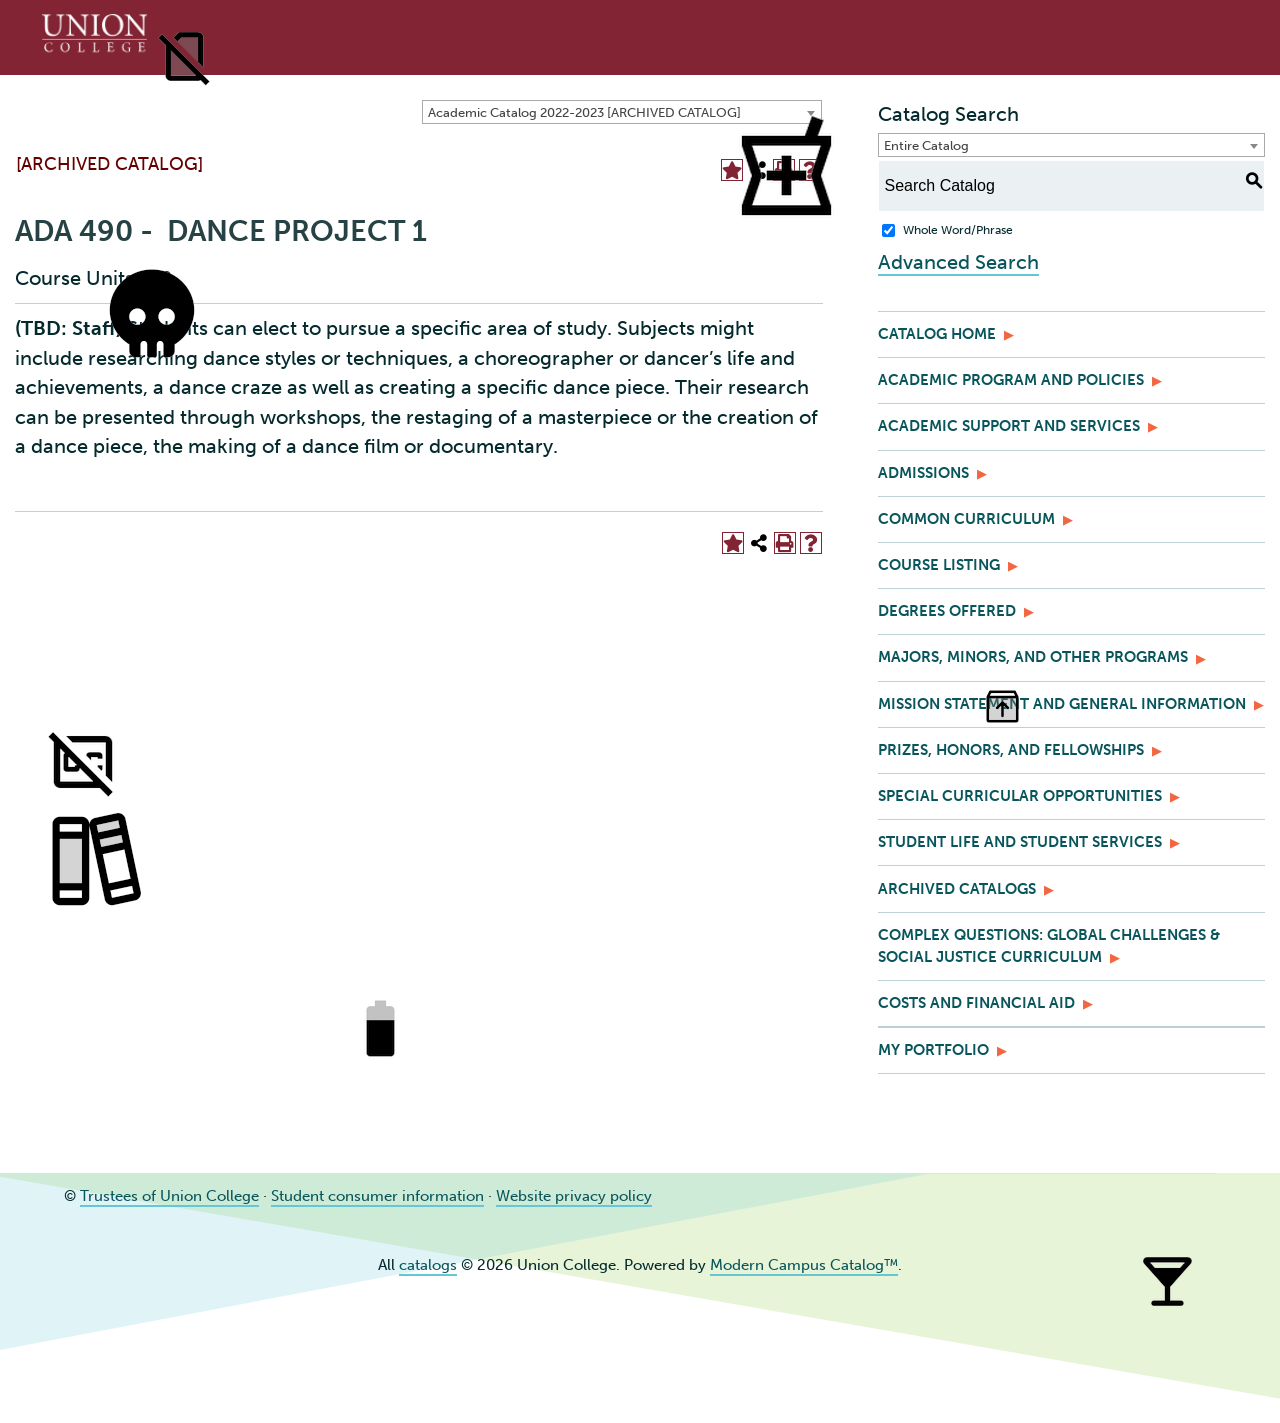 This screenshot has width=1280, height=1423. Describe the element at coordinates (184, 56) in the screenshot. I see `indicates no sim card detected` at that location.